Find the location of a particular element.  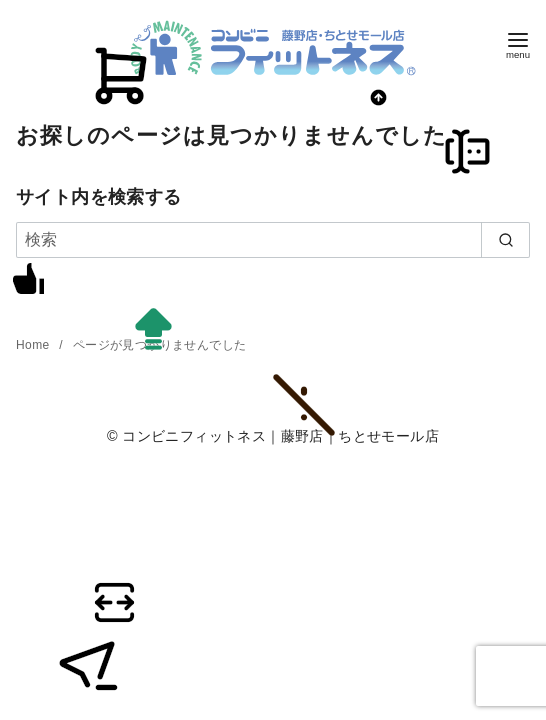

alerts or notifications are disabled is located at coordinates (304, 405).